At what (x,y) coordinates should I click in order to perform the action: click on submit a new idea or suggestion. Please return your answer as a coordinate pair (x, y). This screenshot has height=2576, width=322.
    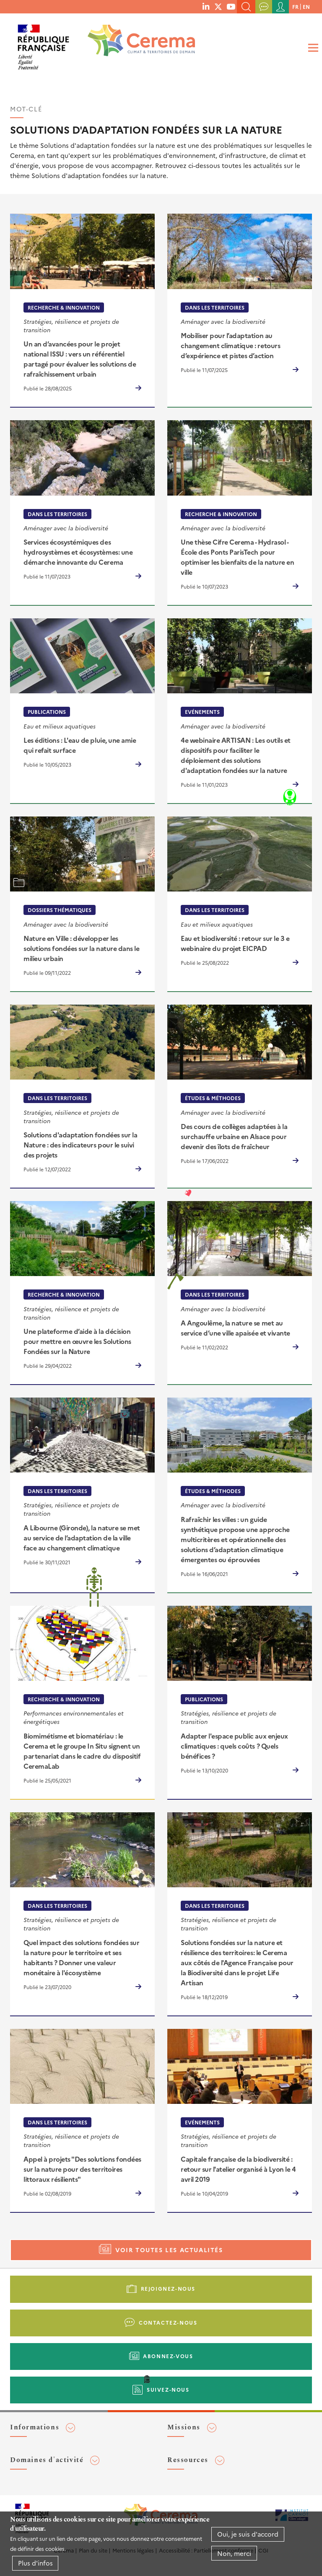
    Looking at the image, I should click on (290, 797).